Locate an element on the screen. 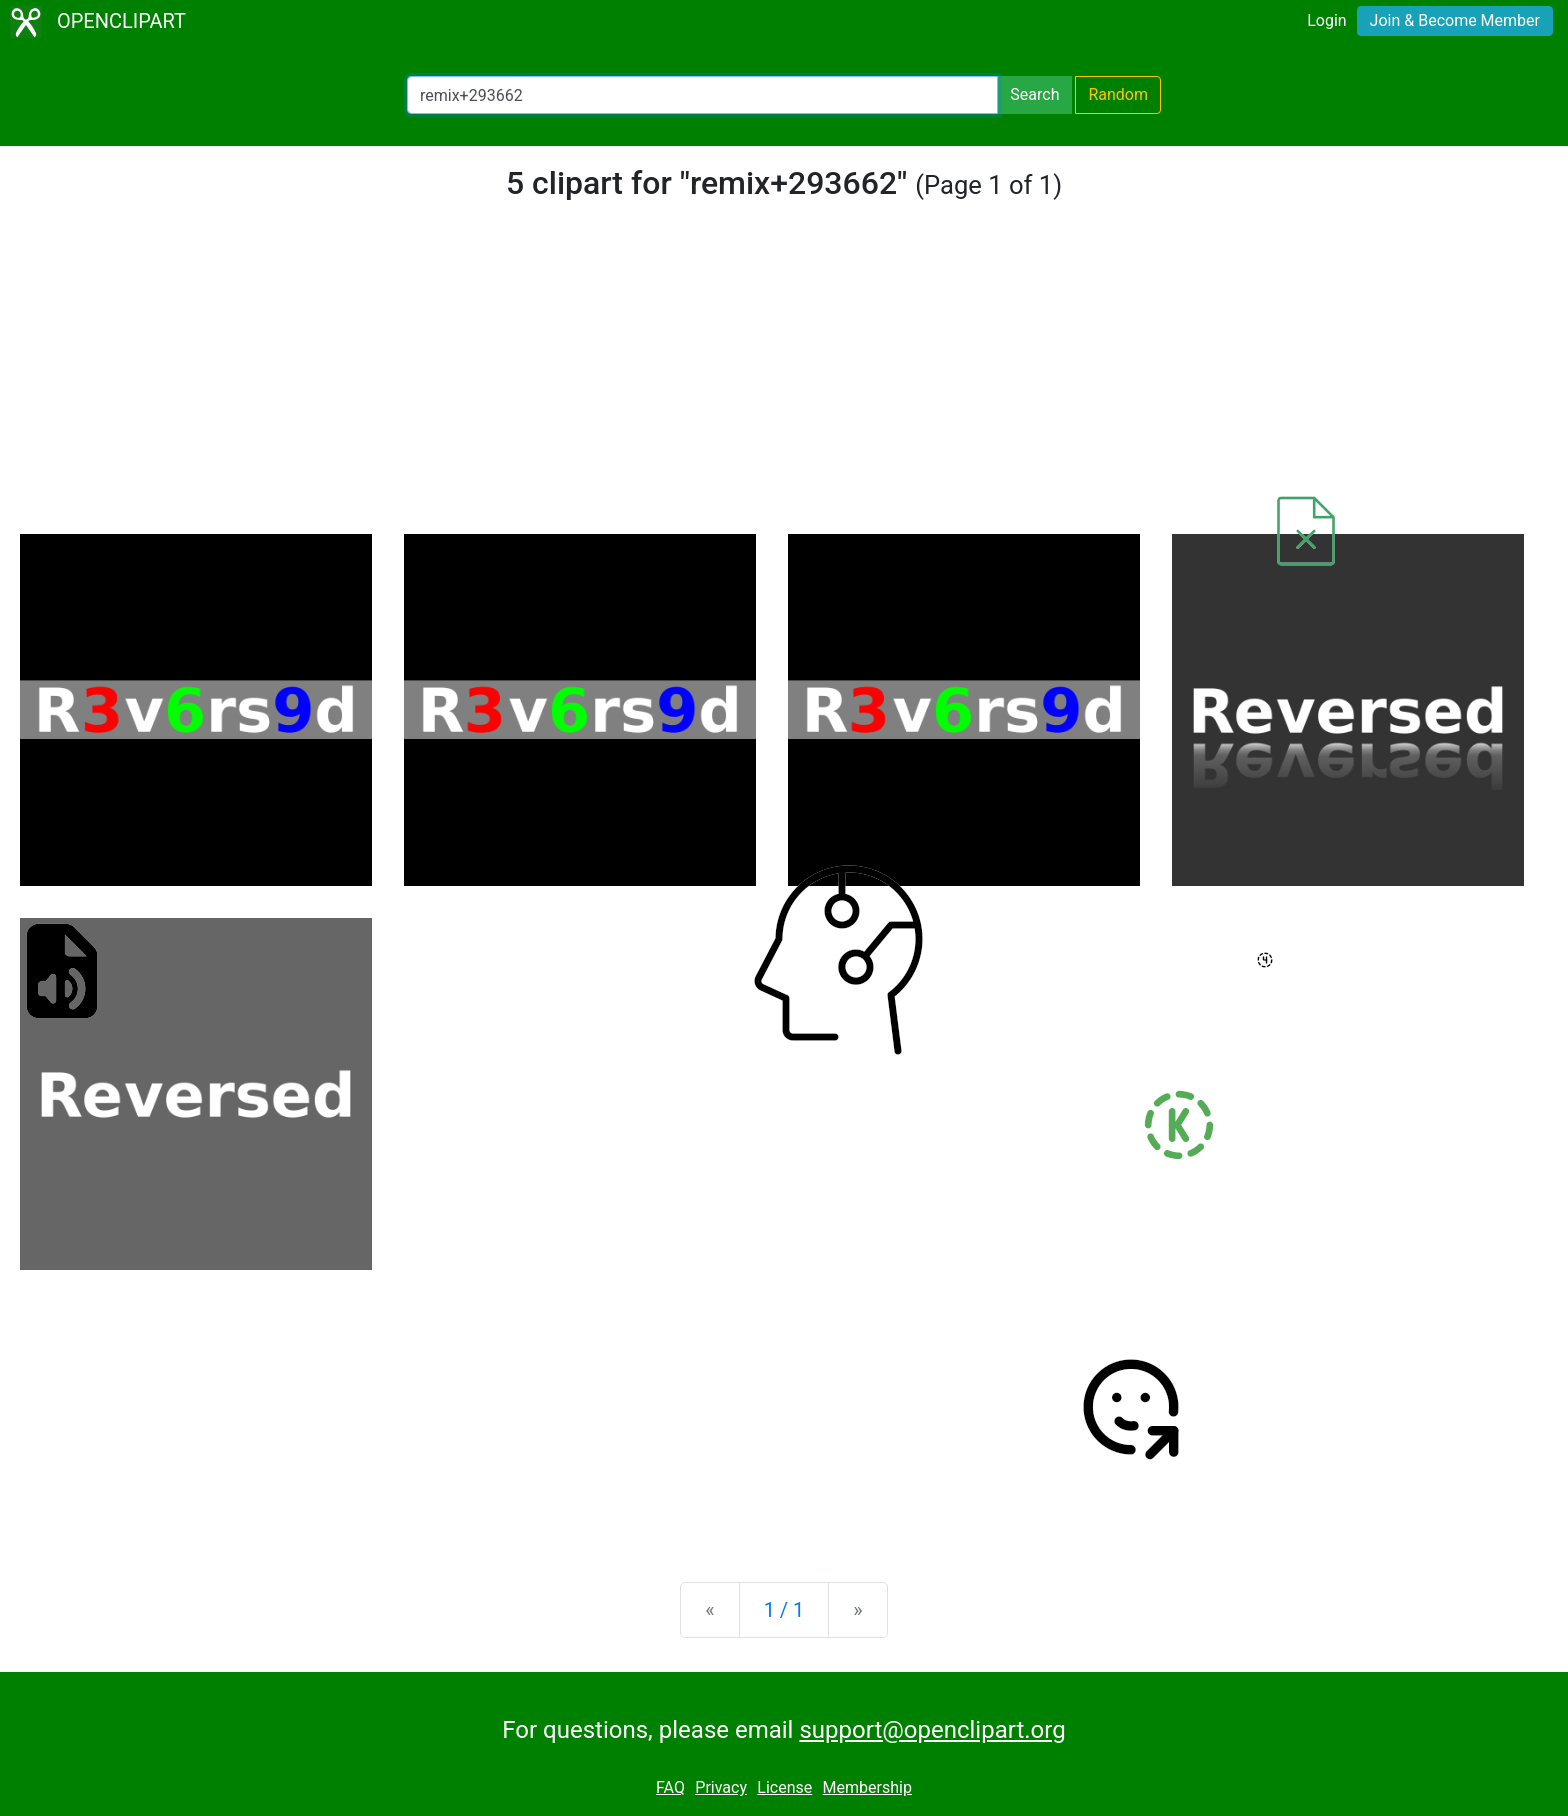  step 4 in a multi-step process is located at coordinates (1265, 960).